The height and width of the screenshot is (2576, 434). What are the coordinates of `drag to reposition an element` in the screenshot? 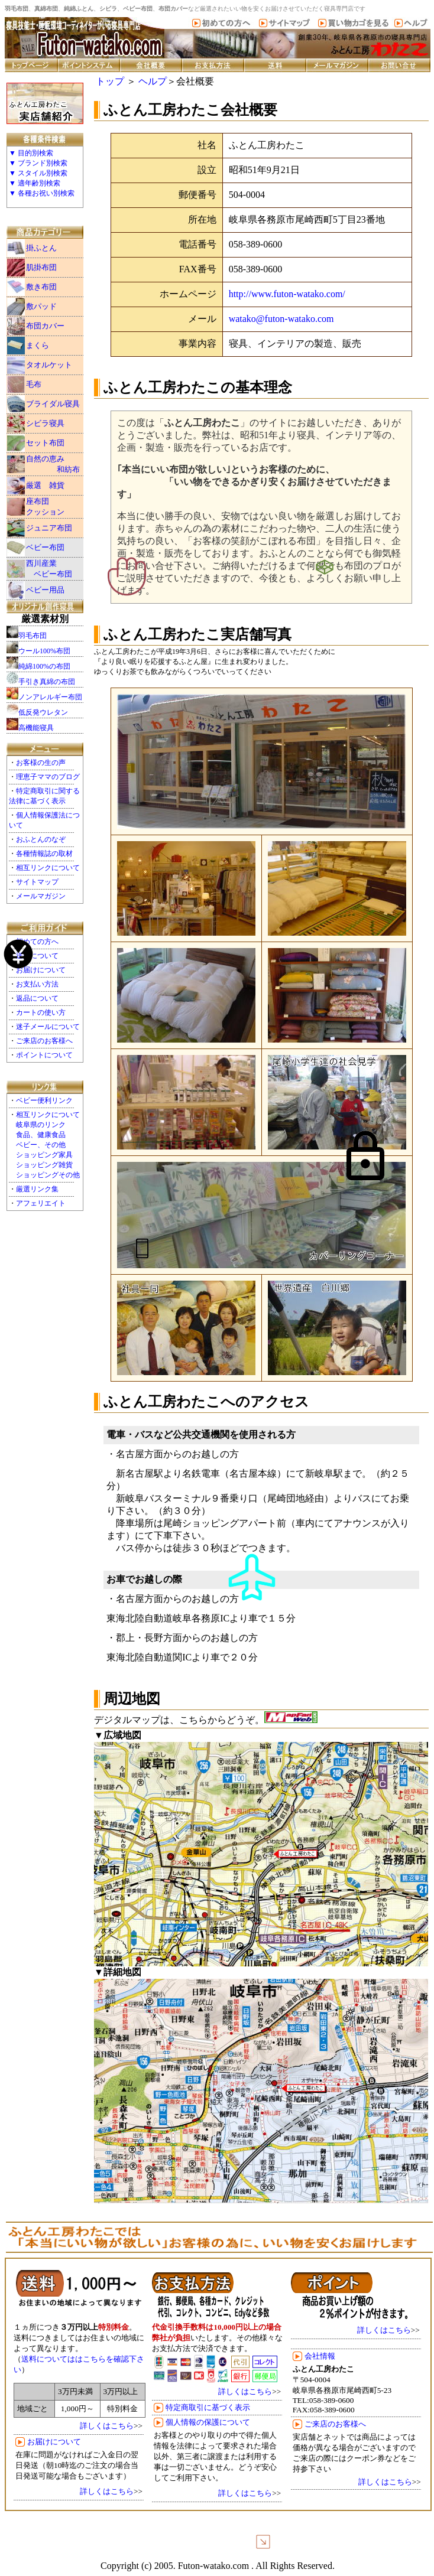 It's located at (127, 571).